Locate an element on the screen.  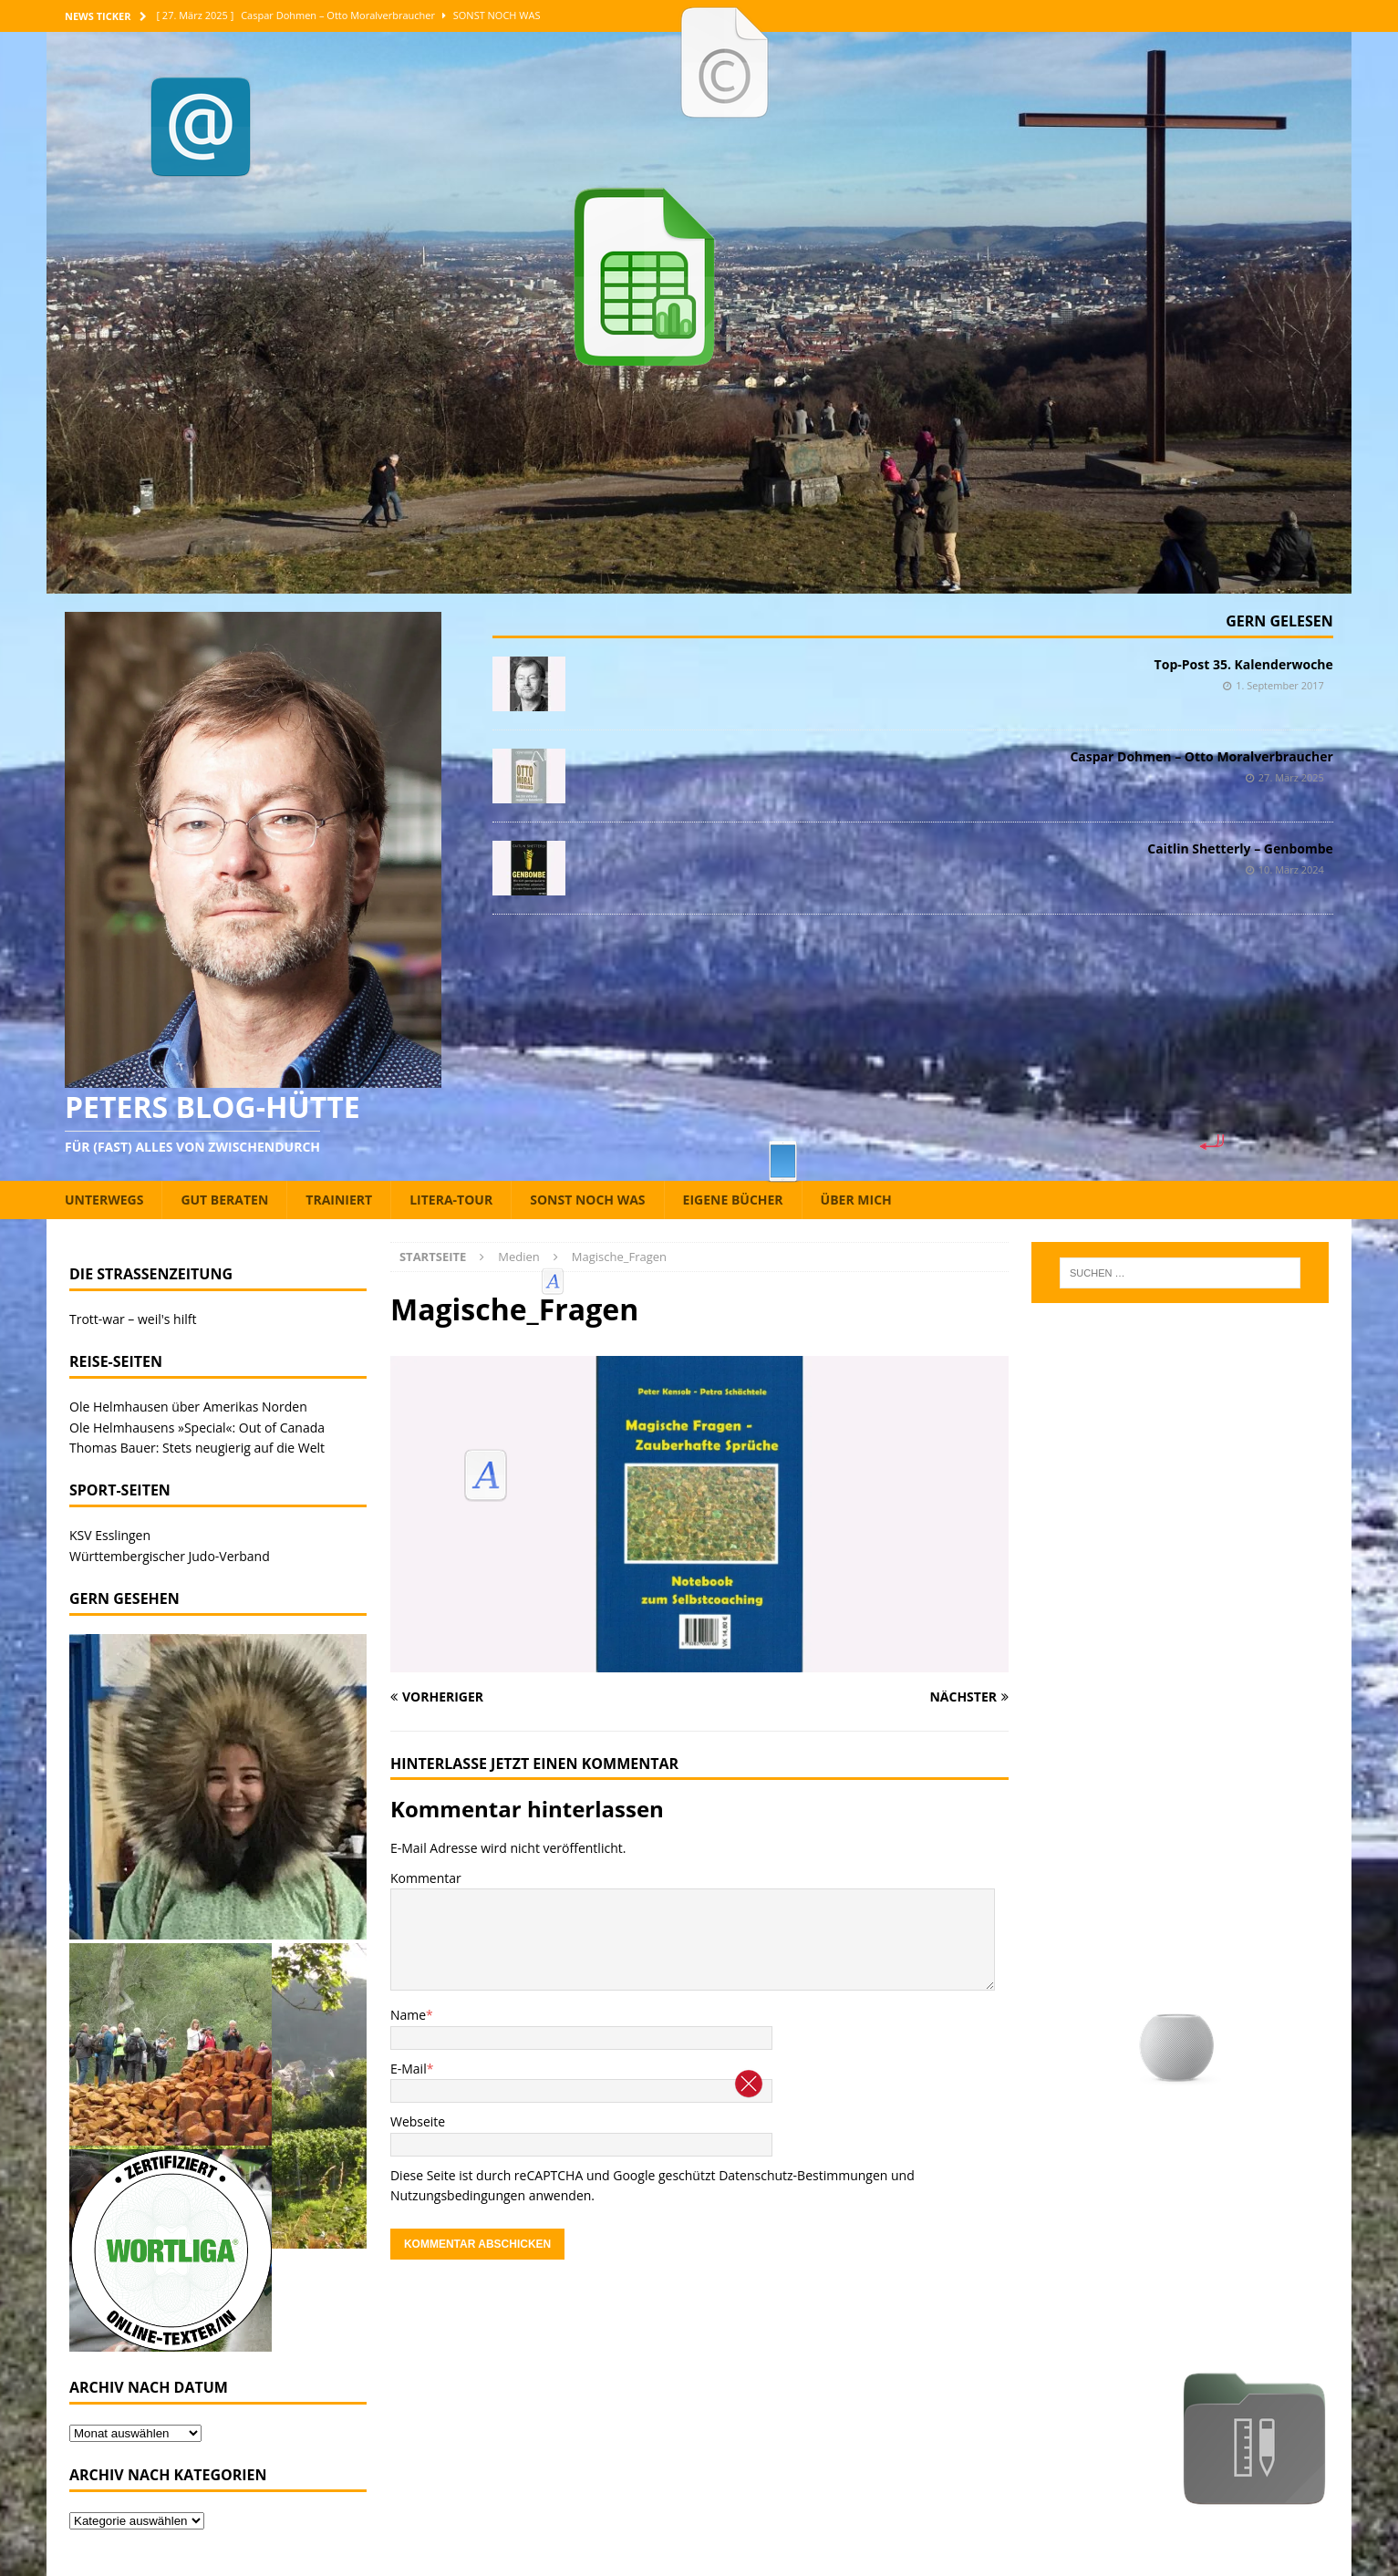
indicates a file with copyright protection is located at coordinates (724, 62).